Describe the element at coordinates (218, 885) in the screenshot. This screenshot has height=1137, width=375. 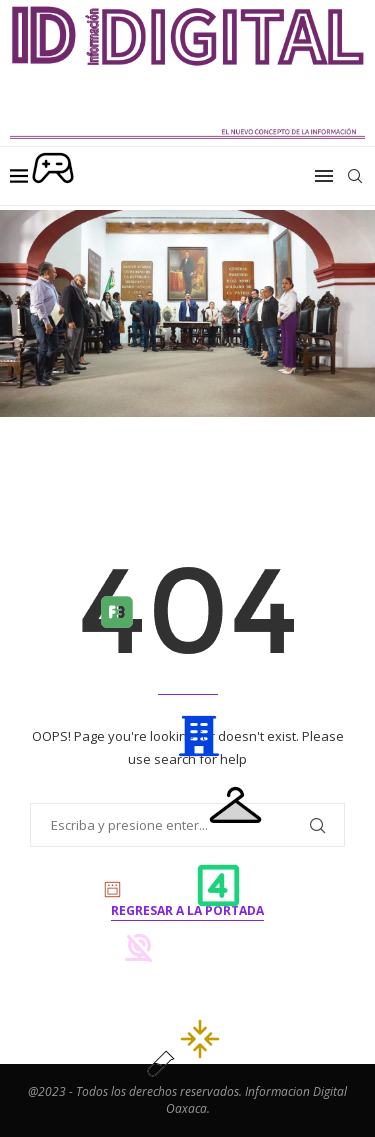
I see `select or navigate to item number four` at that location.